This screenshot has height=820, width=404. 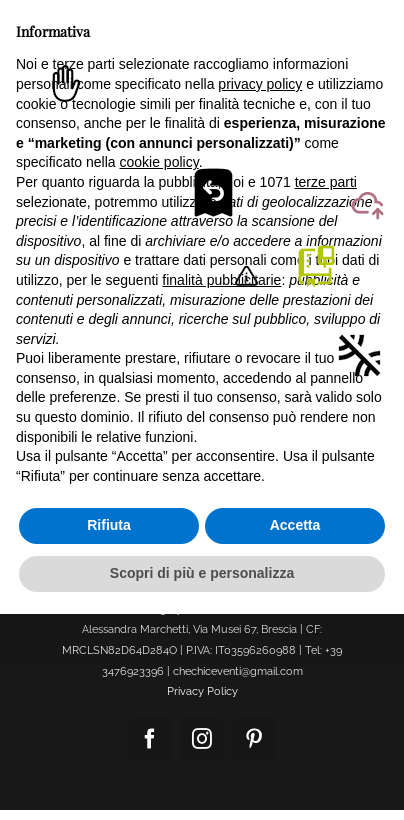 What do you see at coordinates (213, 192) in the screenshot?
I see `request a refund for a purchase` at bounding box center [213, 192].